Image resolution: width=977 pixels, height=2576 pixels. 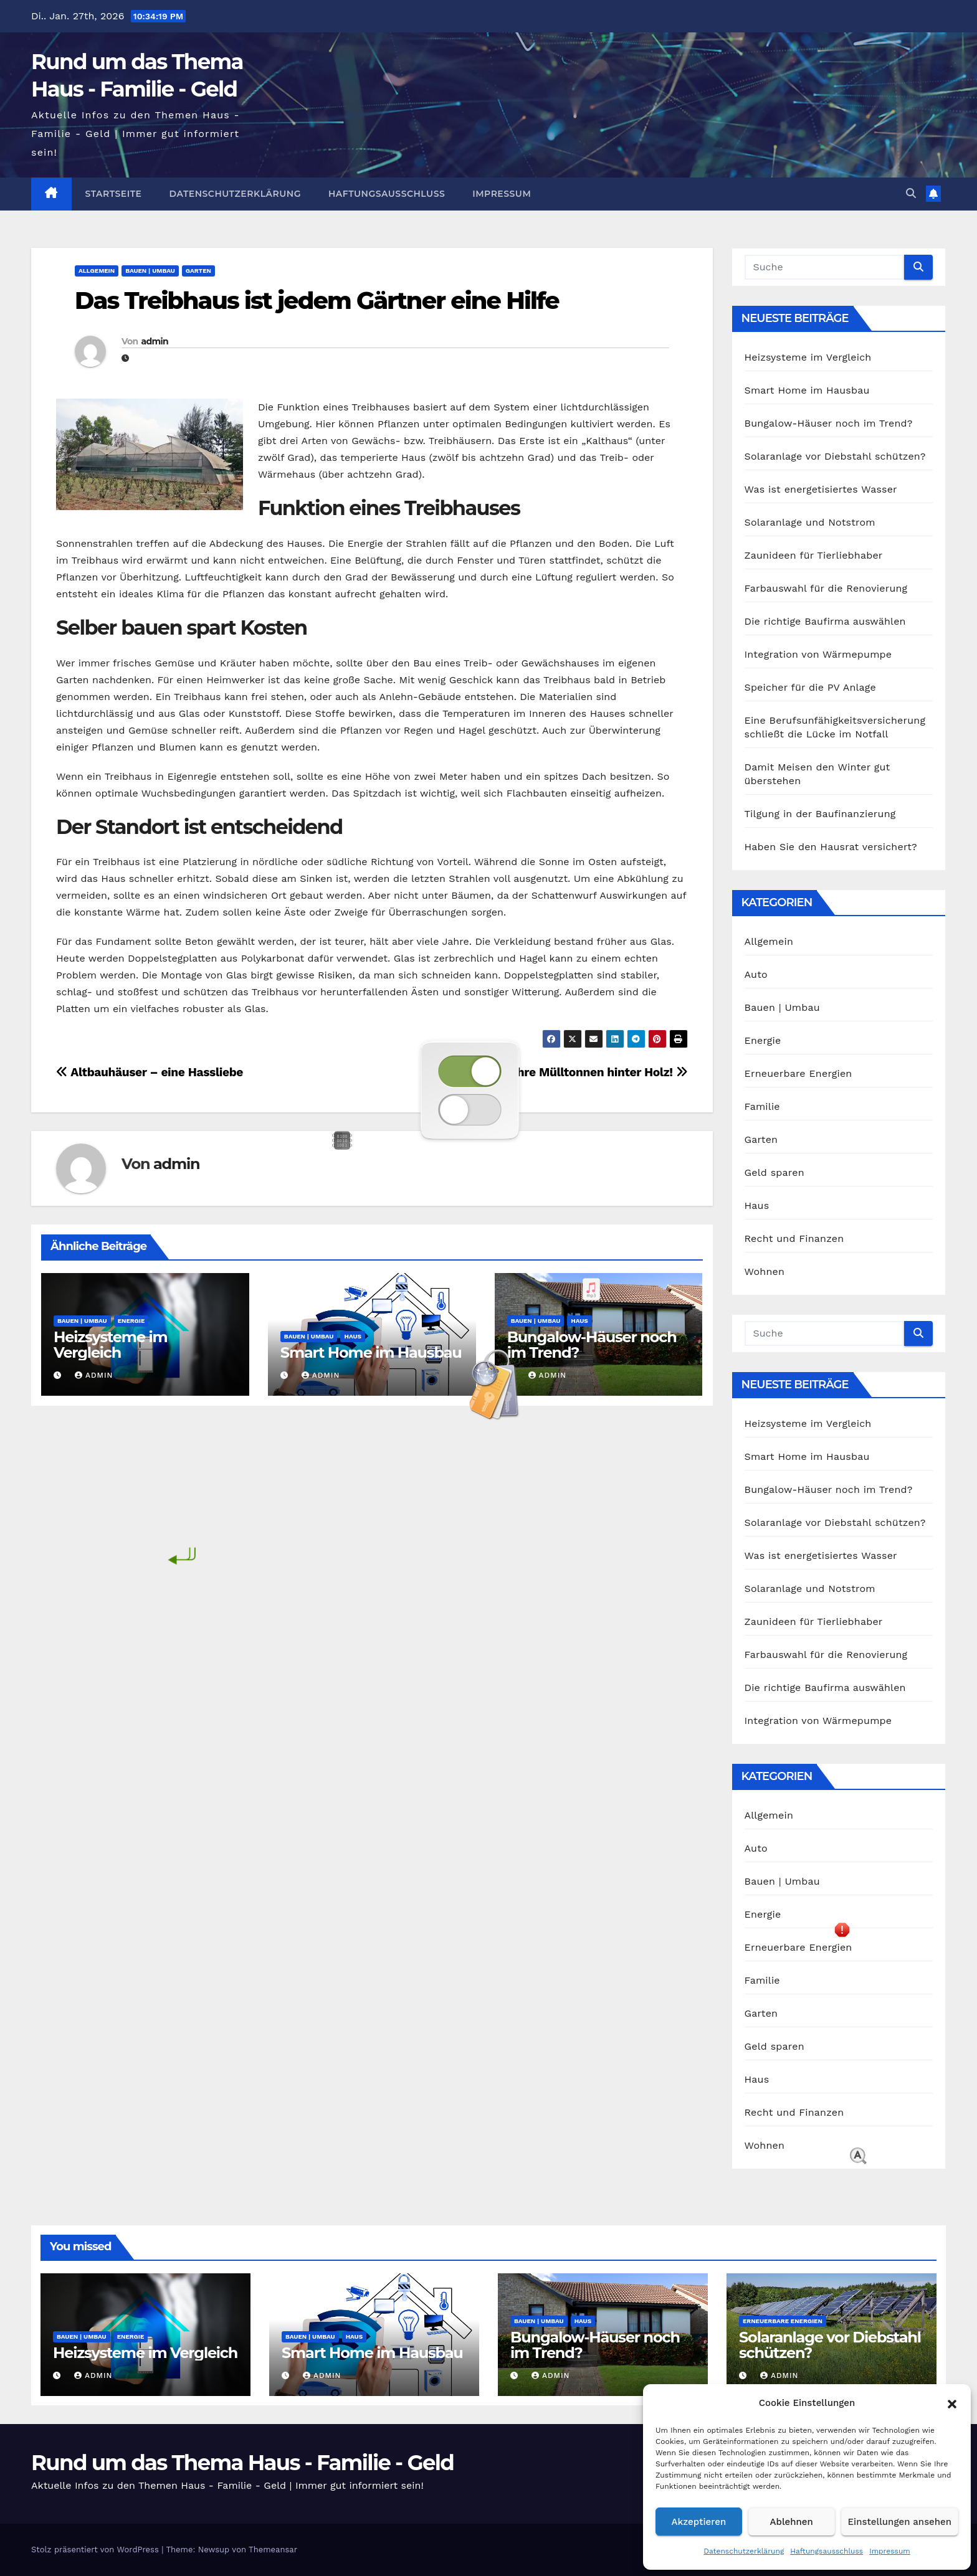 What do you see at coordinates (858, 2156) in the screenshot?
I see `search within the current project` at bounding box center [858, 2156].